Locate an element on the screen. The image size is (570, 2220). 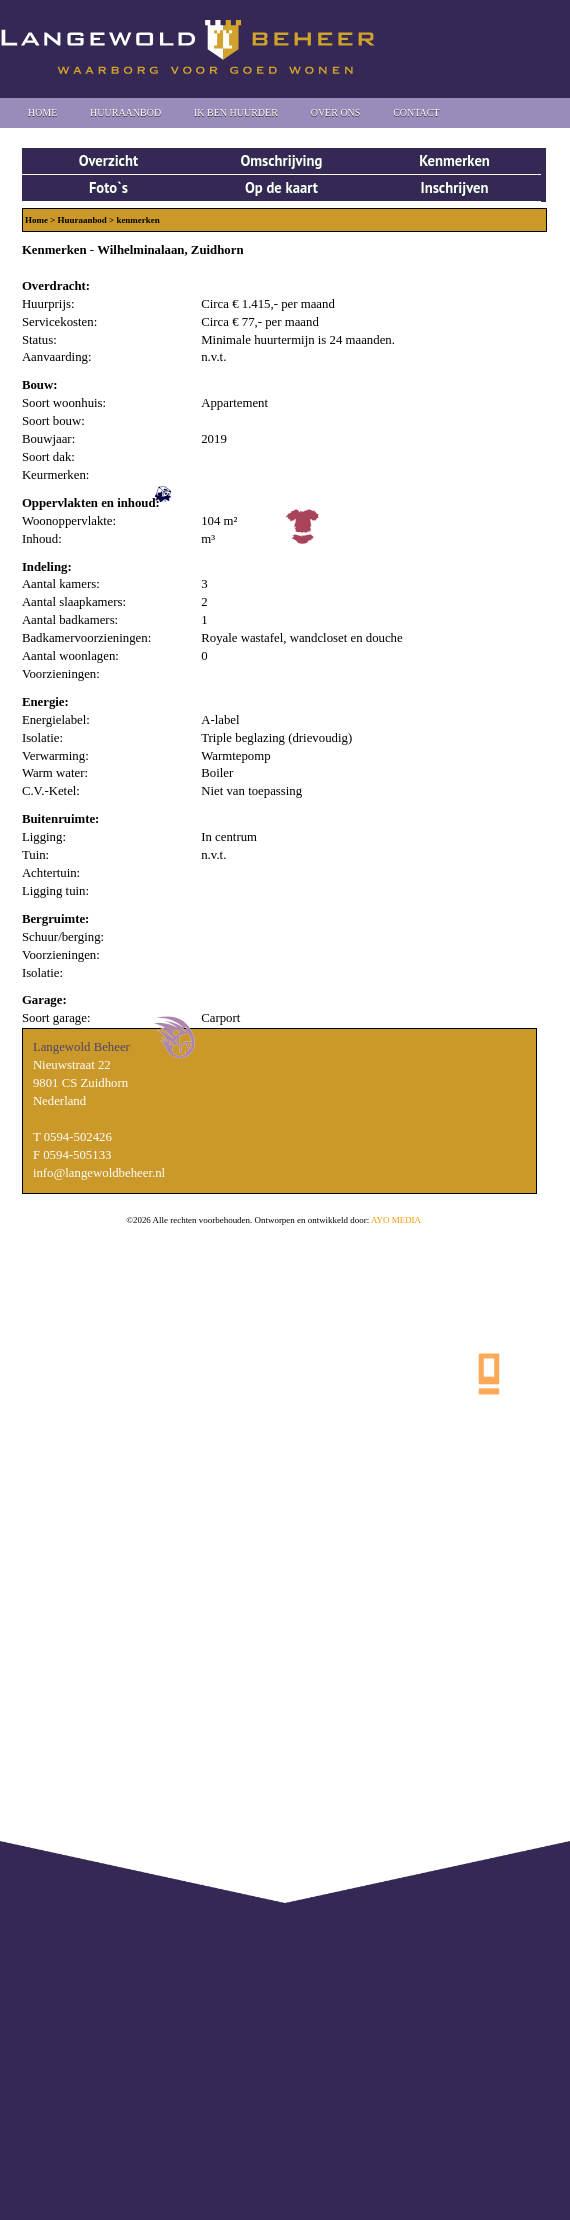
equip fur armor or primitive clothing is located at coordinates (302, 526).